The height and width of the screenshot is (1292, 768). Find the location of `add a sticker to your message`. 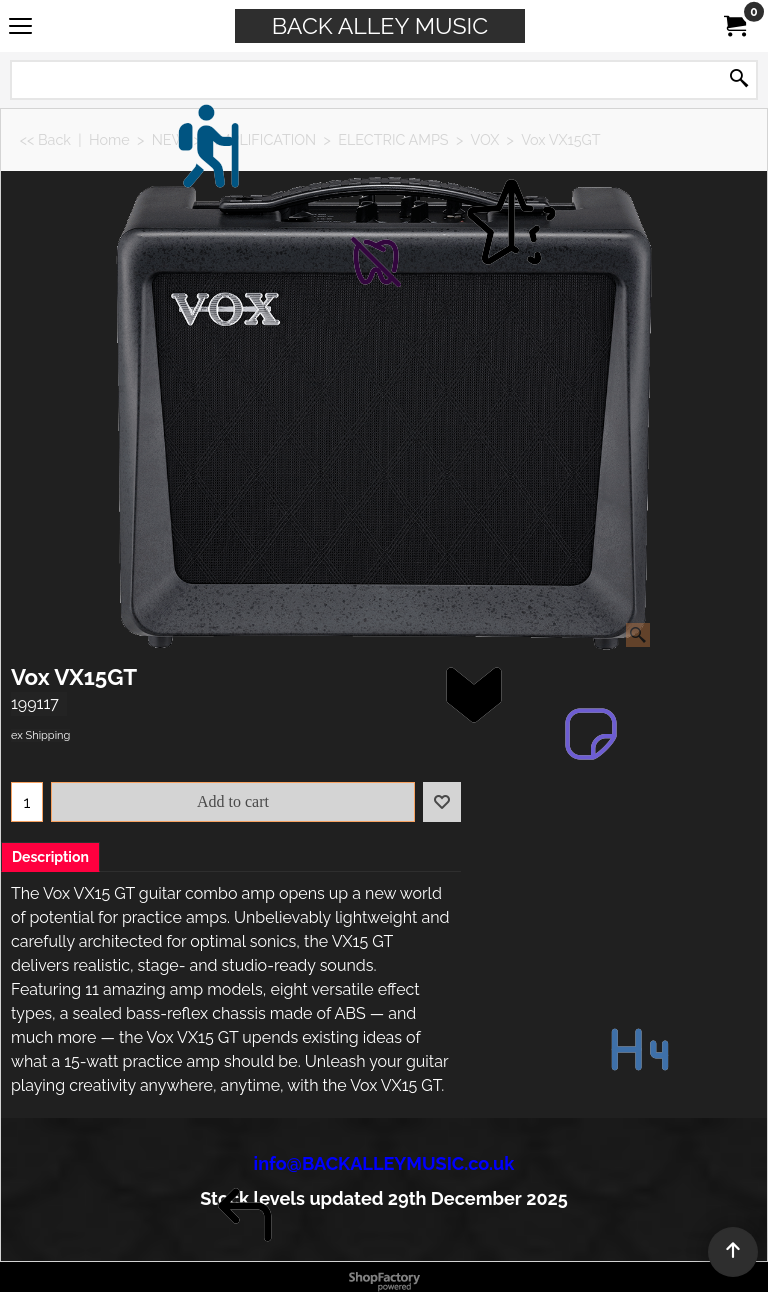

add a sticker to your message is located at coordinates (591, 734).